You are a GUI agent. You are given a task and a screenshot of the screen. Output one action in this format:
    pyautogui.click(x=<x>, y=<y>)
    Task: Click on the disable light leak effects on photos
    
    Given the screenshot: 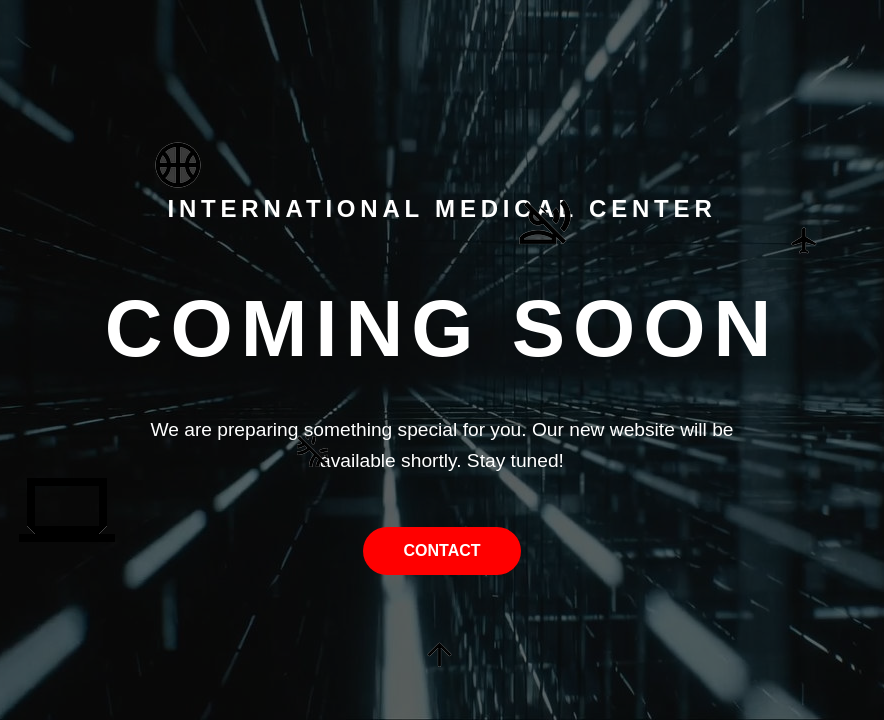 What is the action you would take?
    pyautogui.click(x=312, y=451)
    